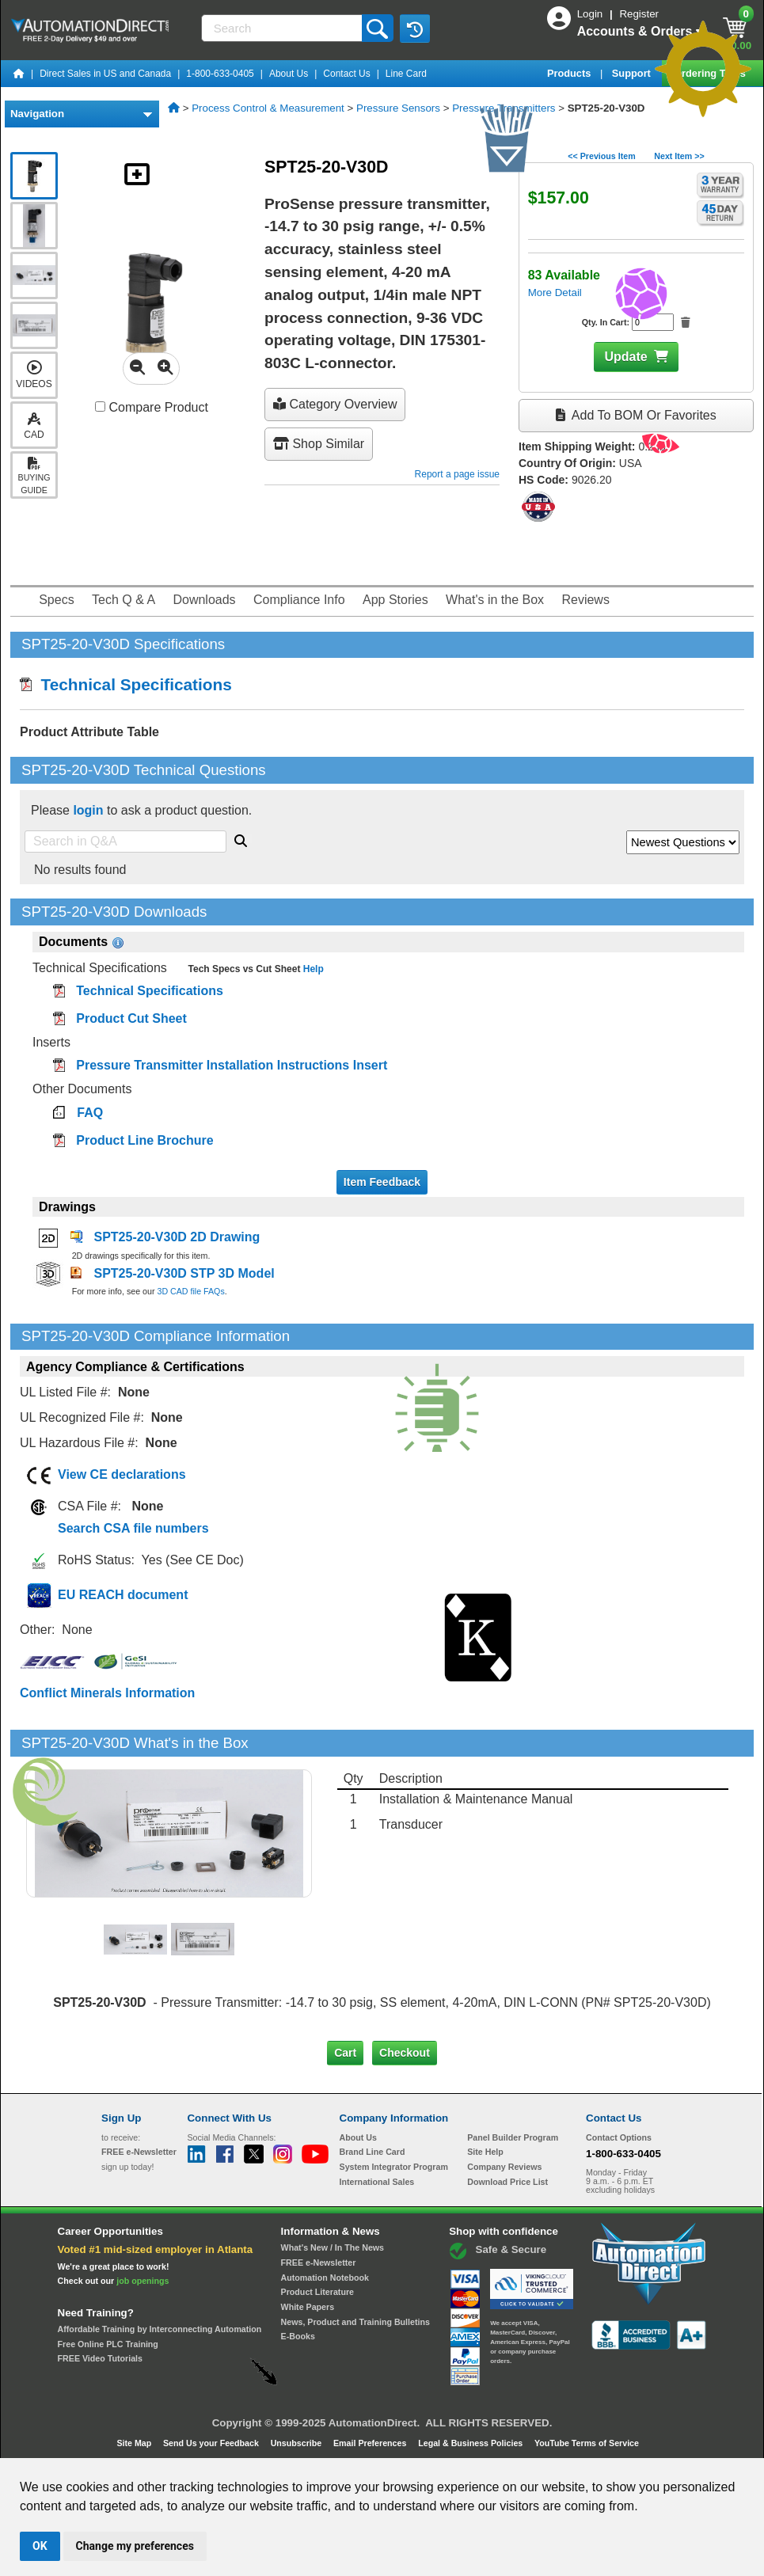 The height and width of the screenshot is (2576, 764). What do you see at coordinates (44, 1791) in the screenshot?
I see `view internal horn anatomy or structure` at bounding box center [44, 1791].